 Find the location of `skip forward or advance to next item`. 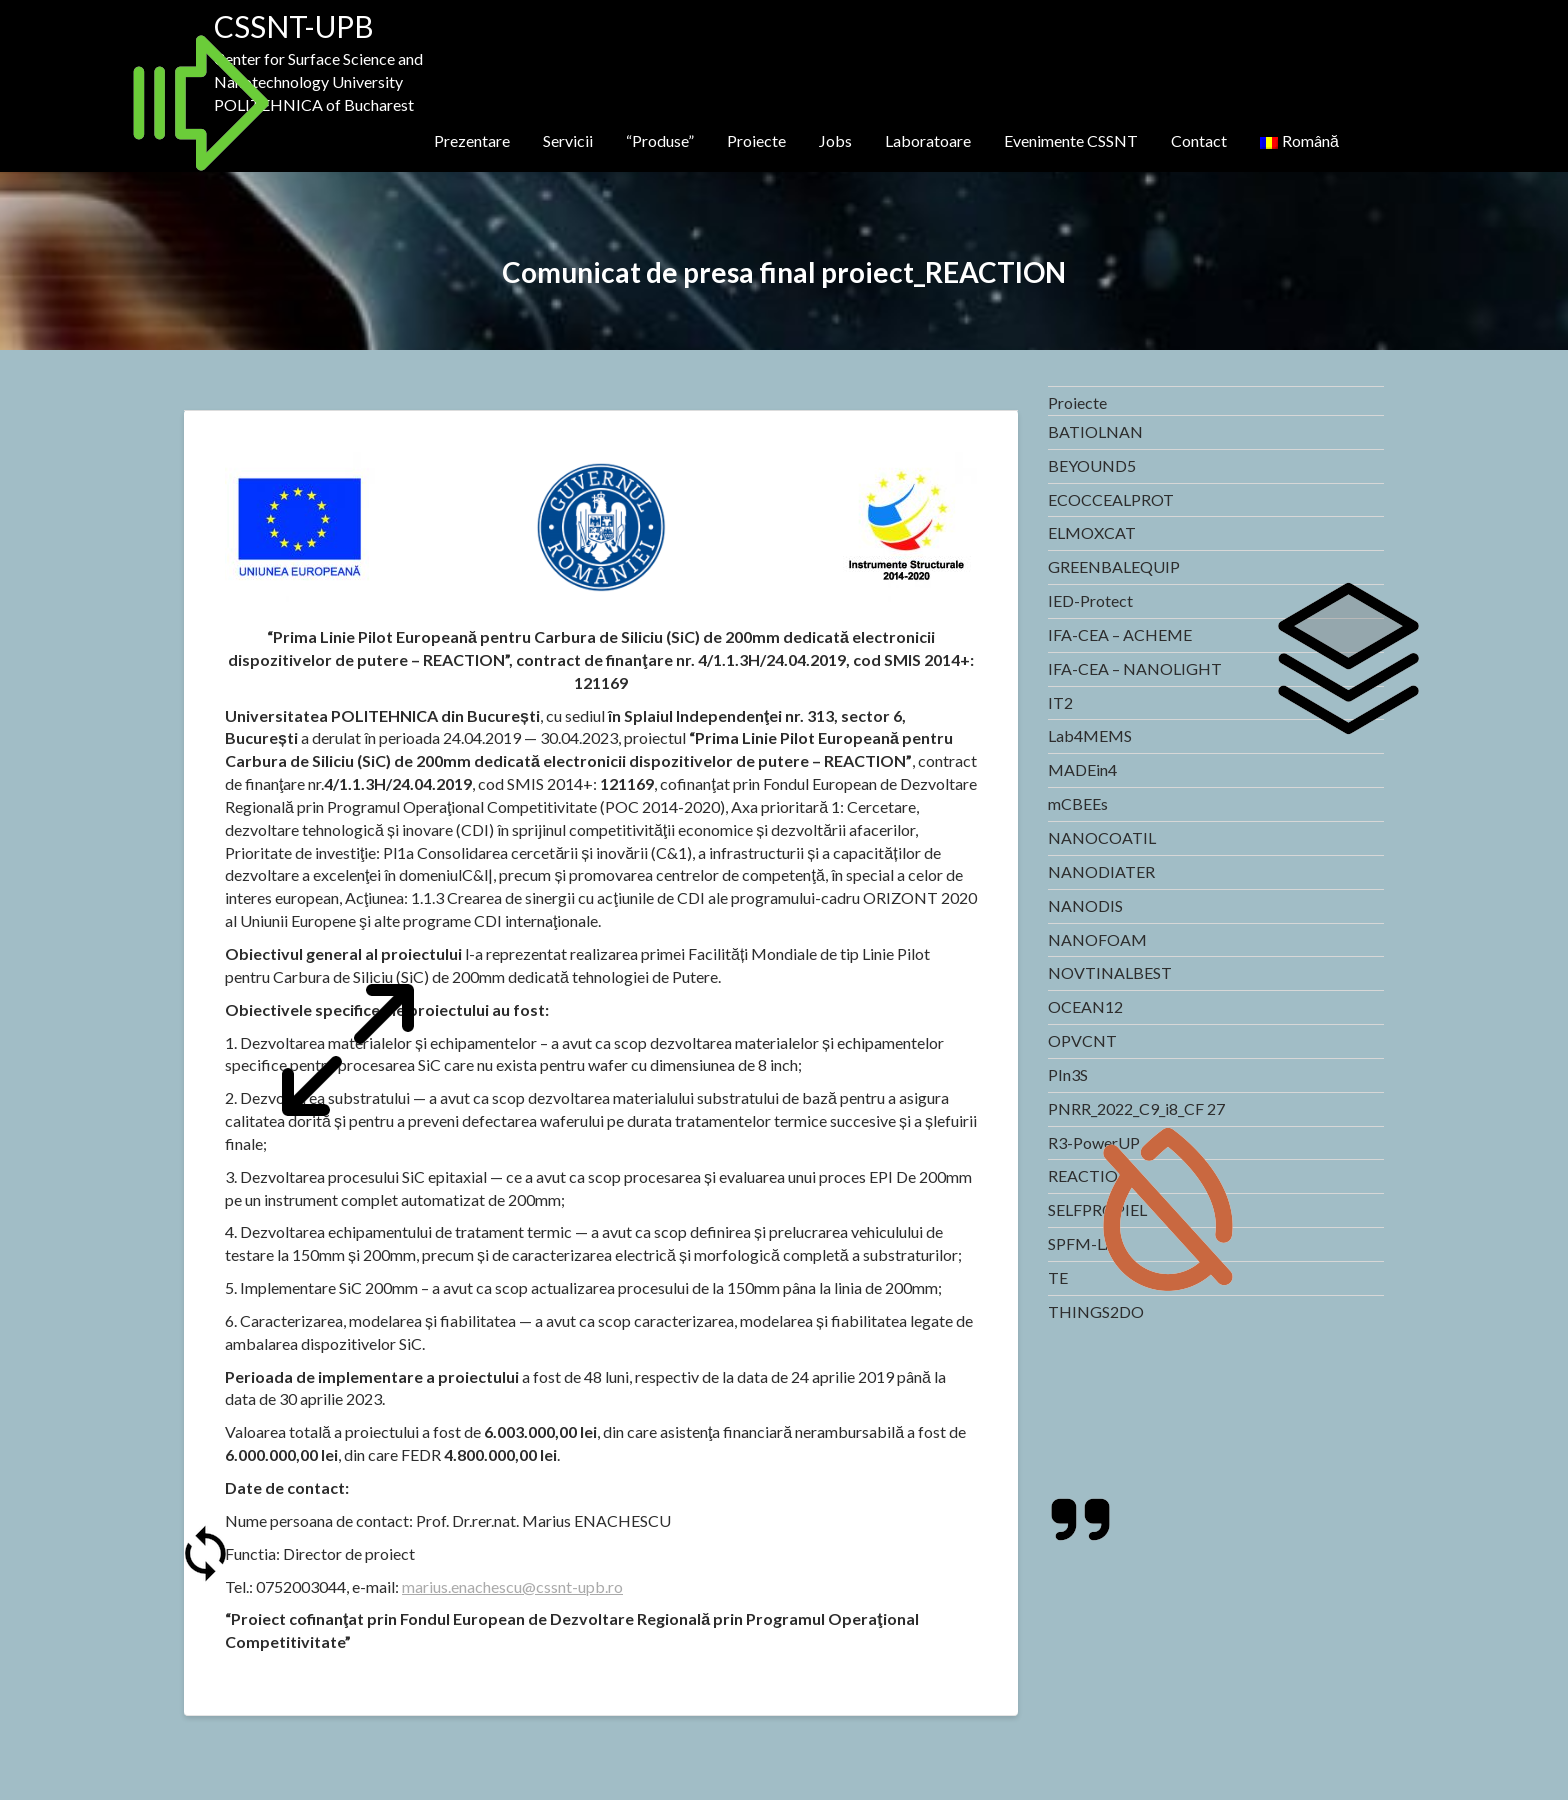

skip forward or advance to next item is located at coordinates (196, 103).